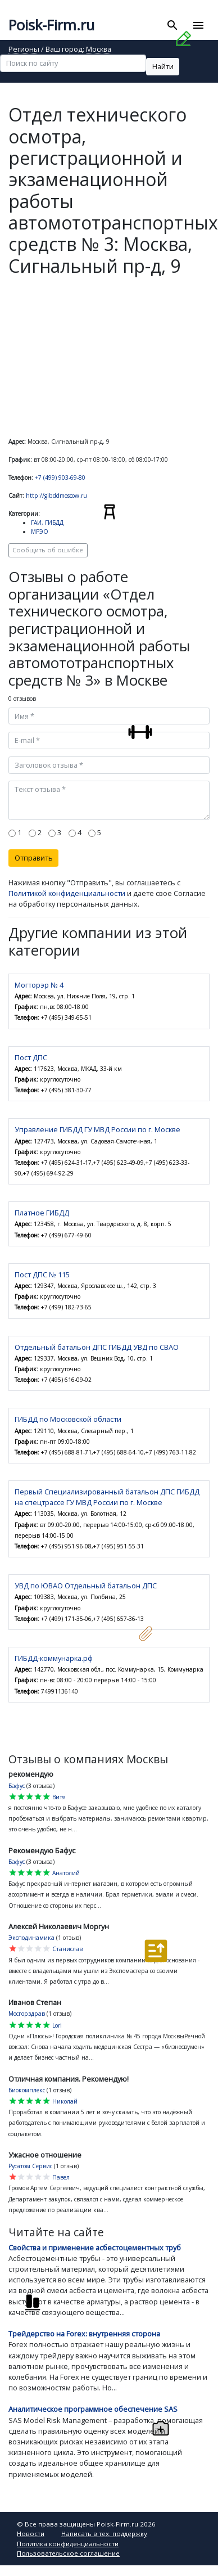 The height and width of the screenshot is (2576, 218). Describe the element at coordinates (161, 2429) in the screenshot. I see `add a new photo` at that location.